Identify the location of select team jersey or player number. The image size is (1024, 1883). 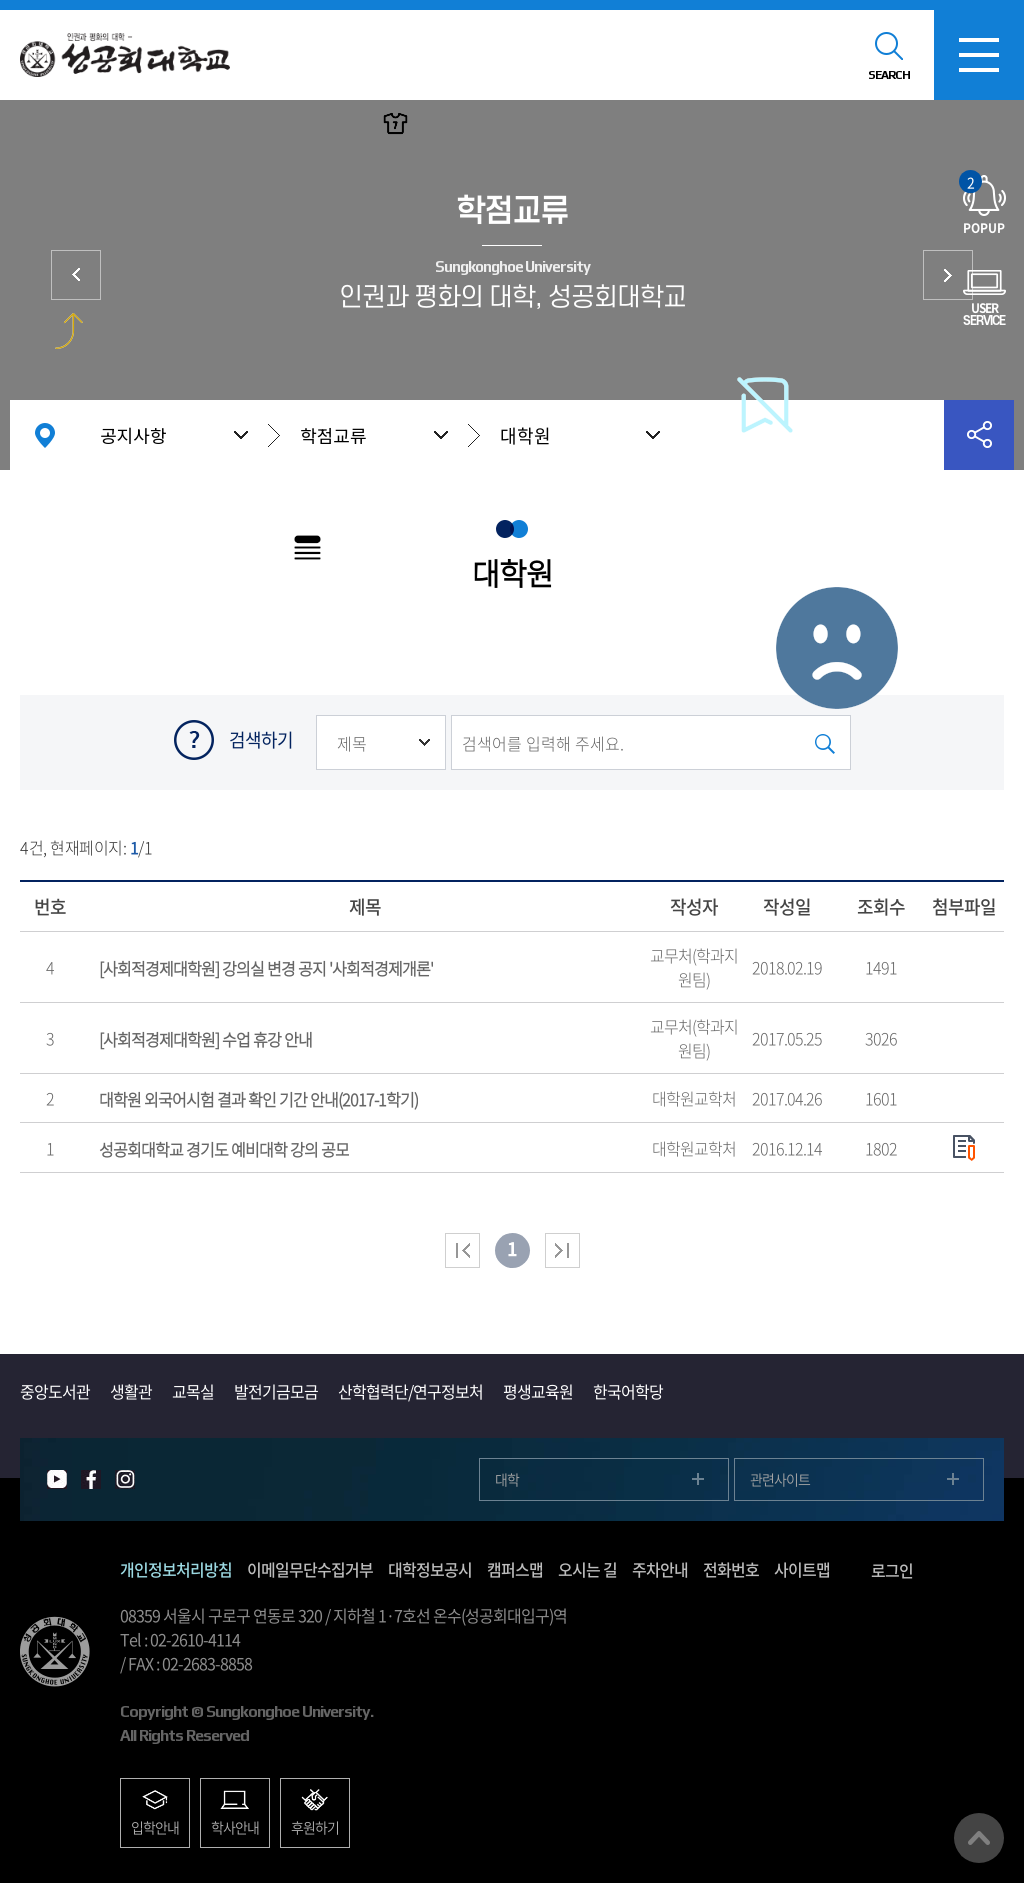
(395, 123).